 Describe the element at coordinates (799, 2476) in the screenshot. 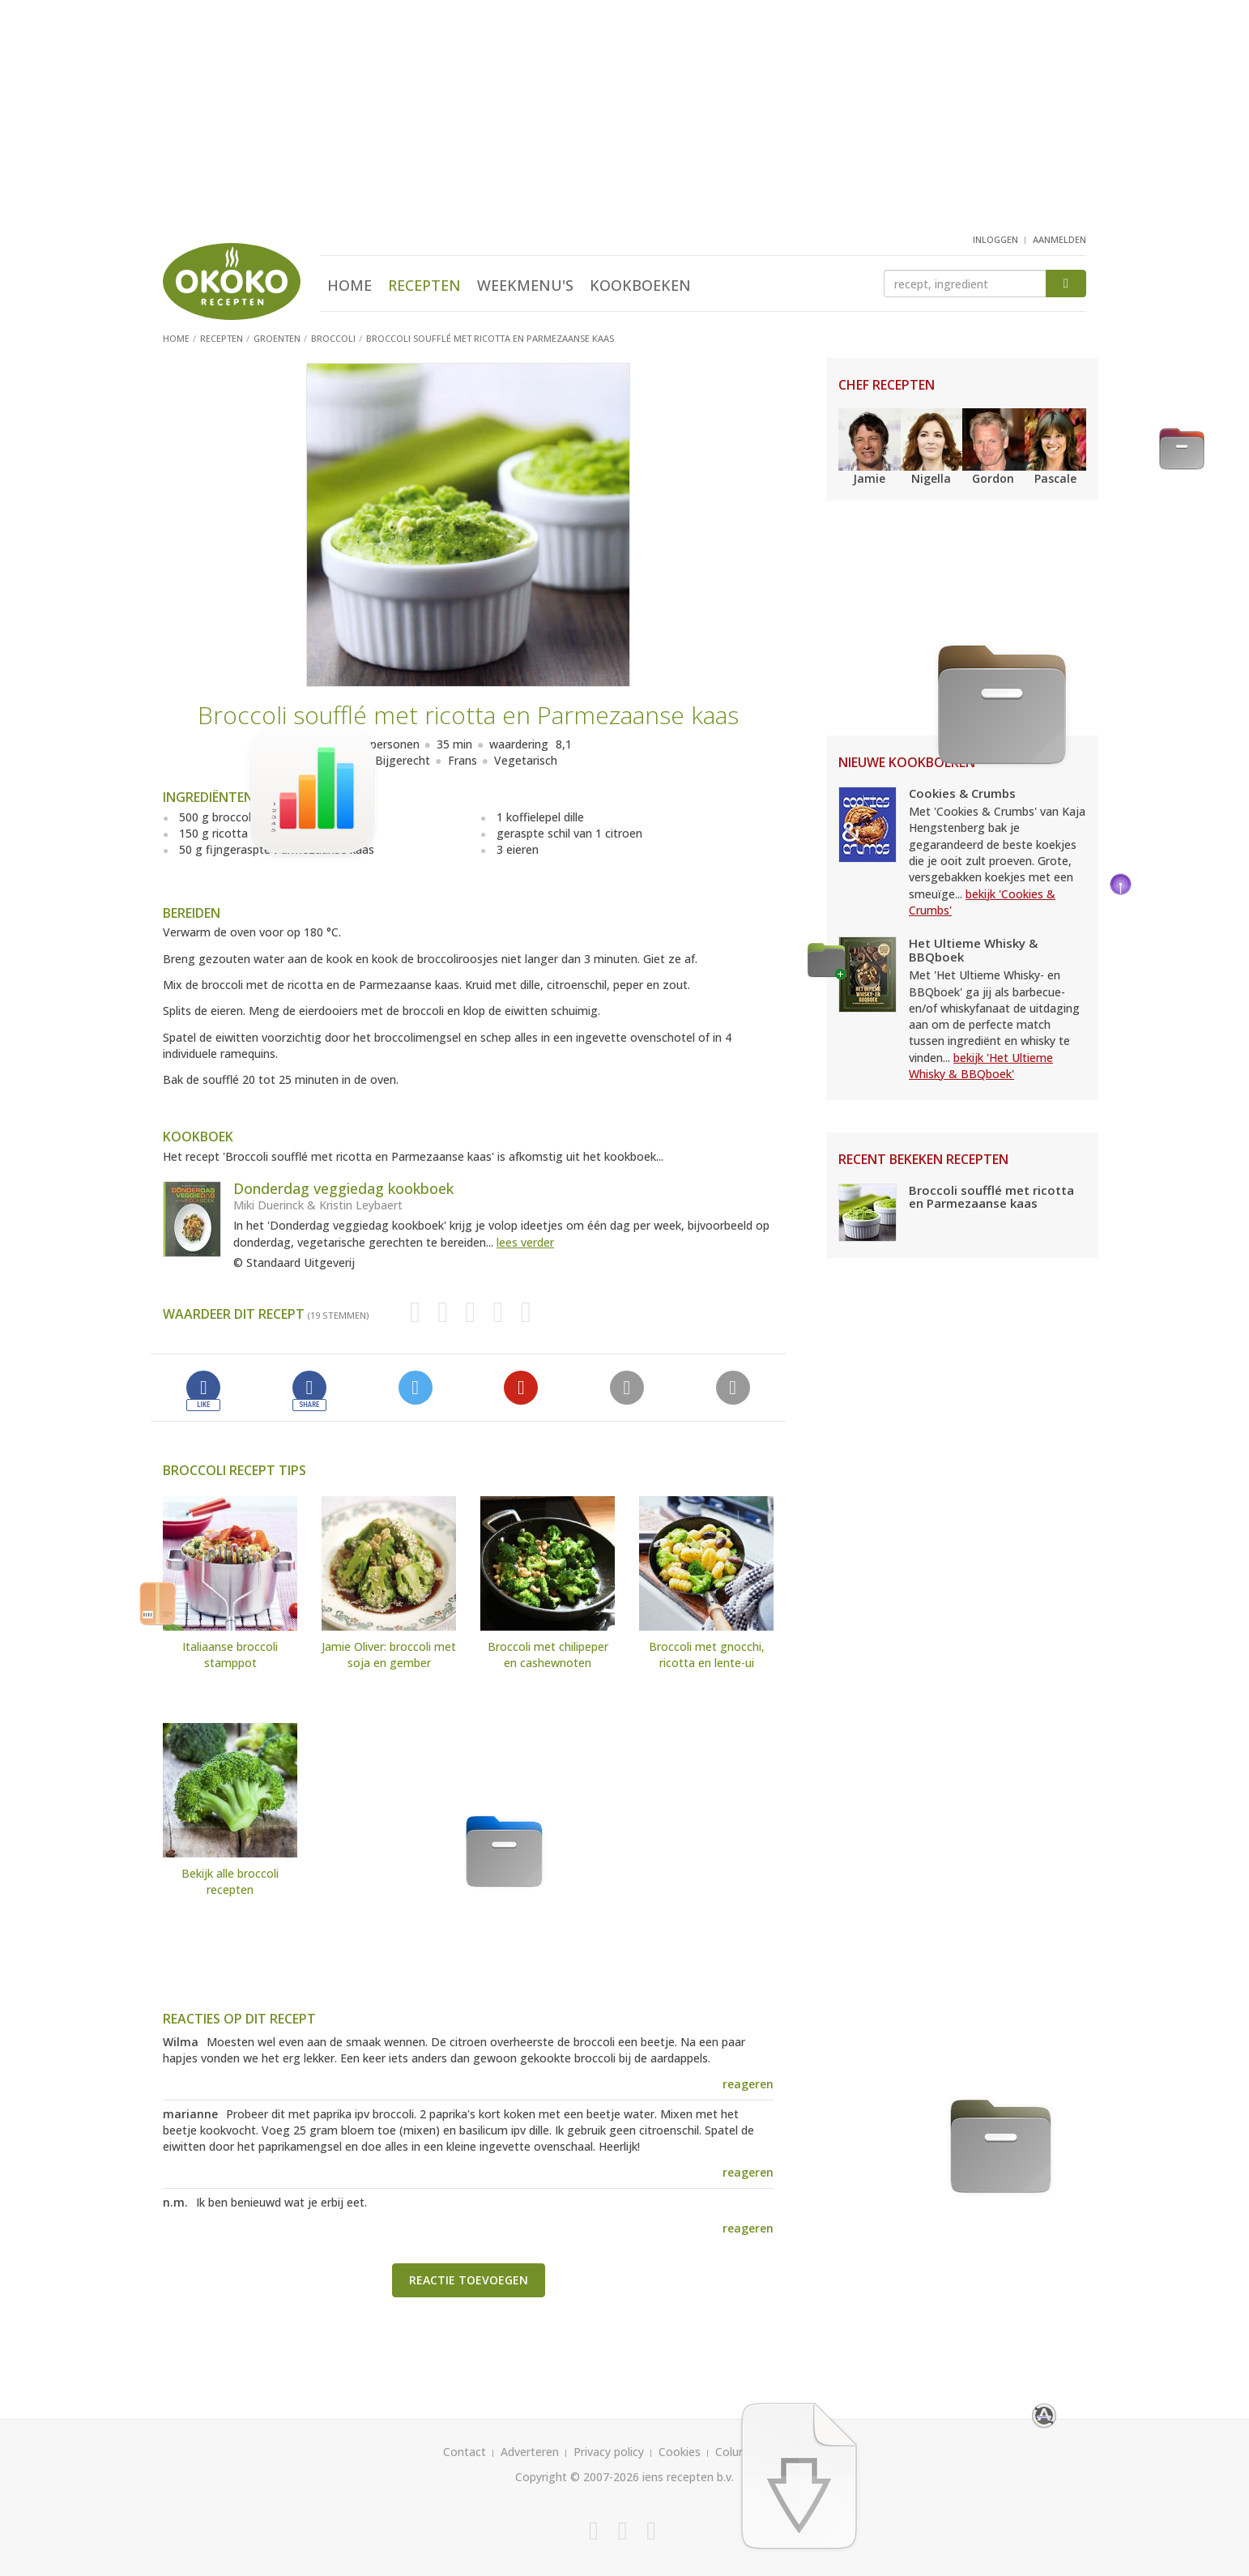

I see `install file or package` at that location.